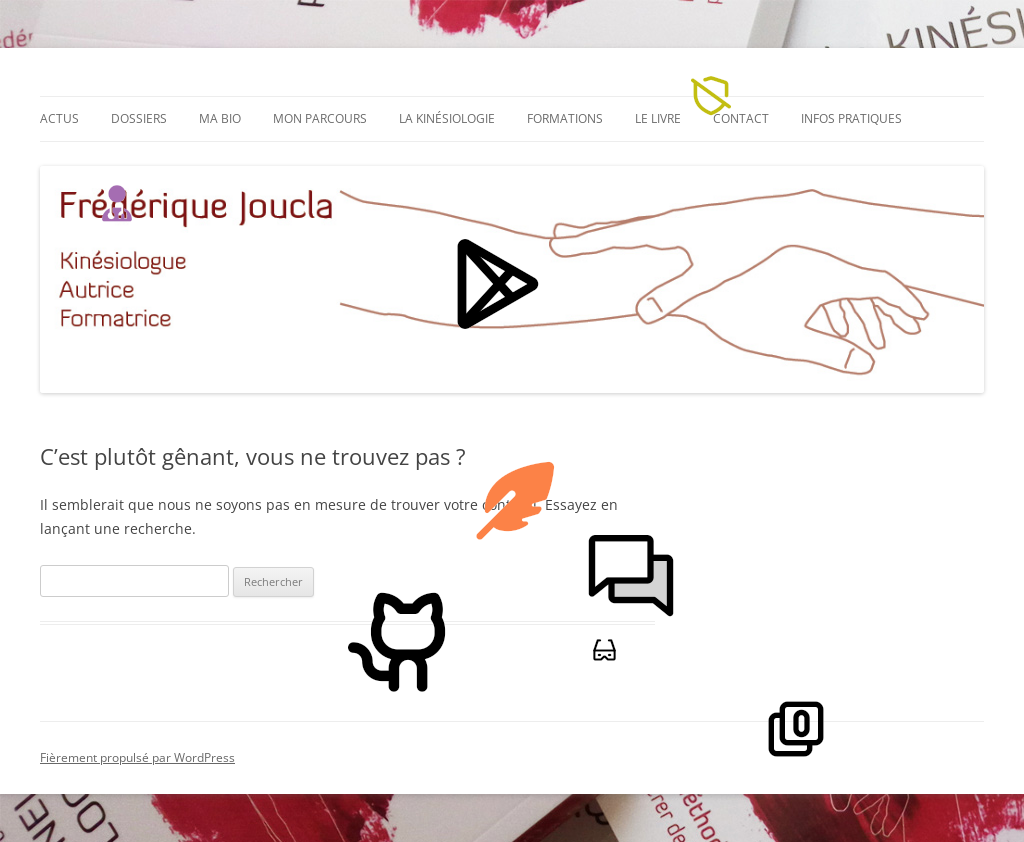 This screenshot has height=842, width=1024. Describe the element at coordinates (711, 96) in the screenshot. I see `security or protection is disabled` at that location.